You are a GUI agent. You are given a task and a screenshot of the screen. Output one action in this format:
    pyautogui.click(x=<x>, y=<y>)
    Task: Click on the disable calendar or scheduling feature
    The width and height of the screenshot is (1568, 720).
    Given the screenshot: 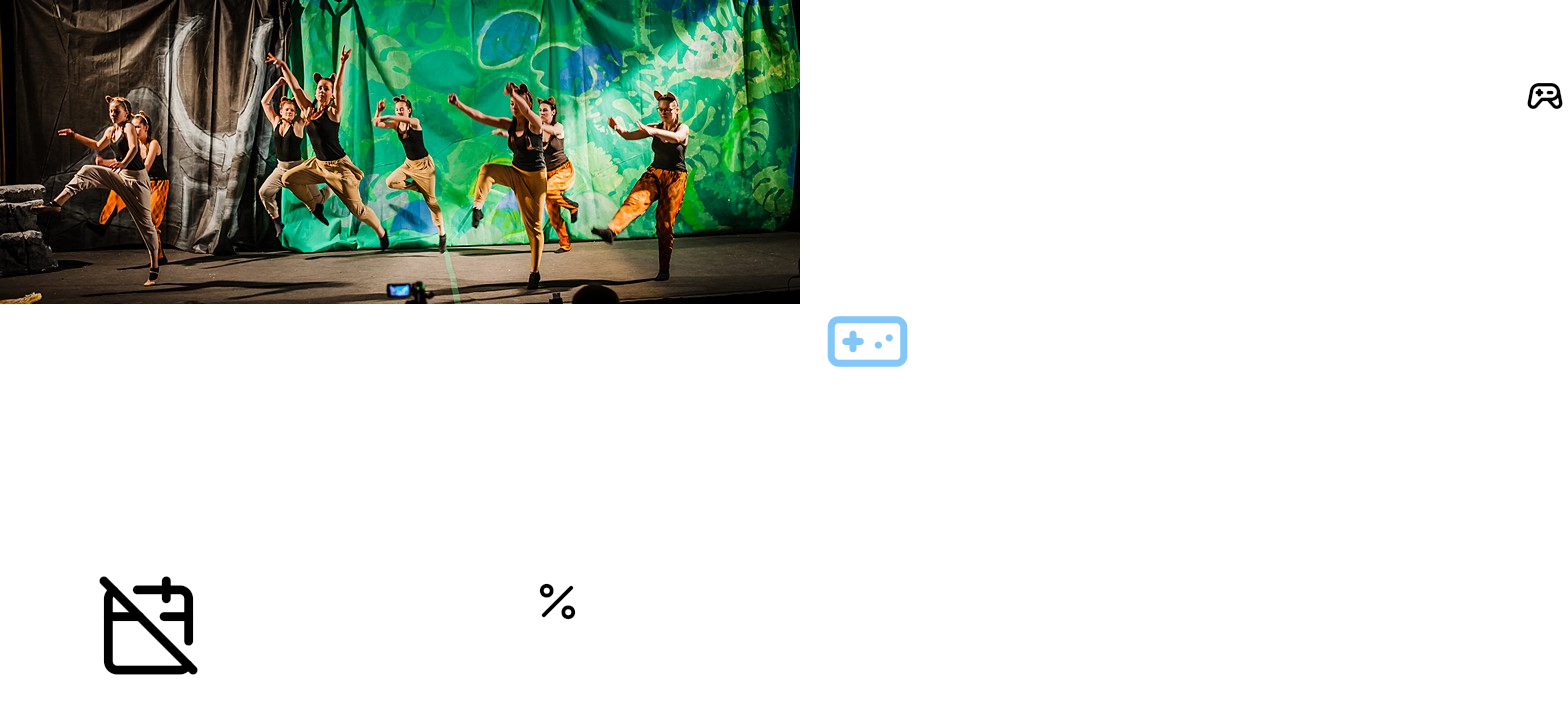 What is the action you would take?
    pyautogui.click(x=148, y=625)
    